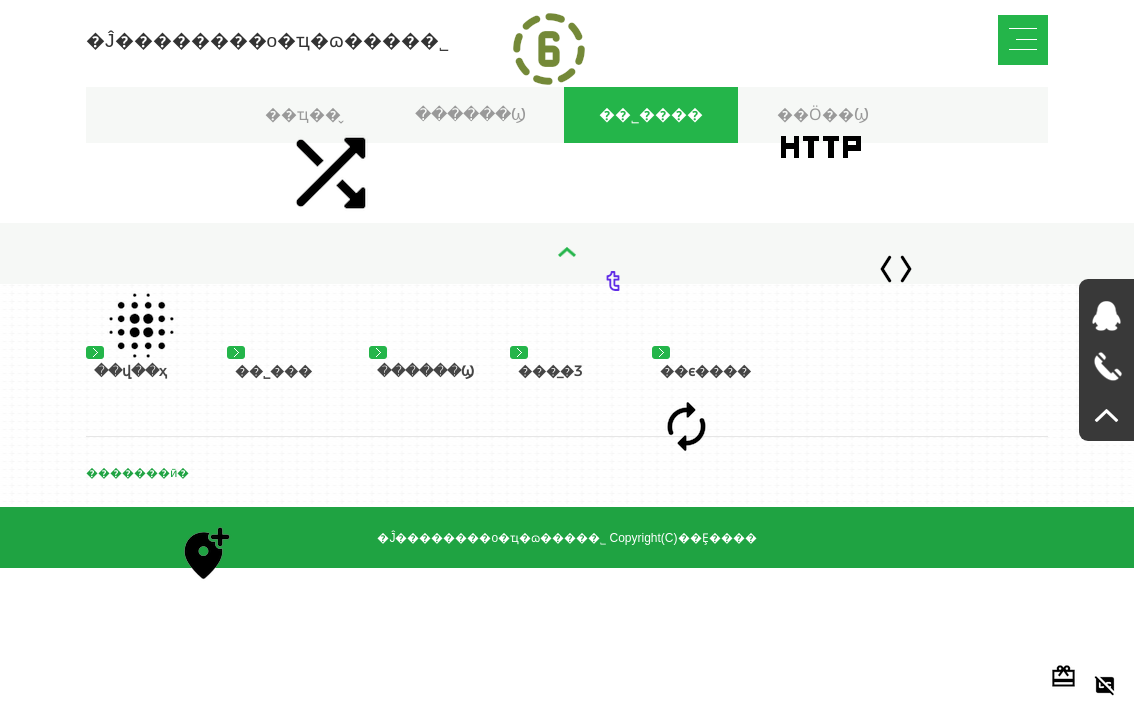 The height and width of the screenshot is (720, 1134). I want to click on view or redeem a gift card, so click(1063, 676).